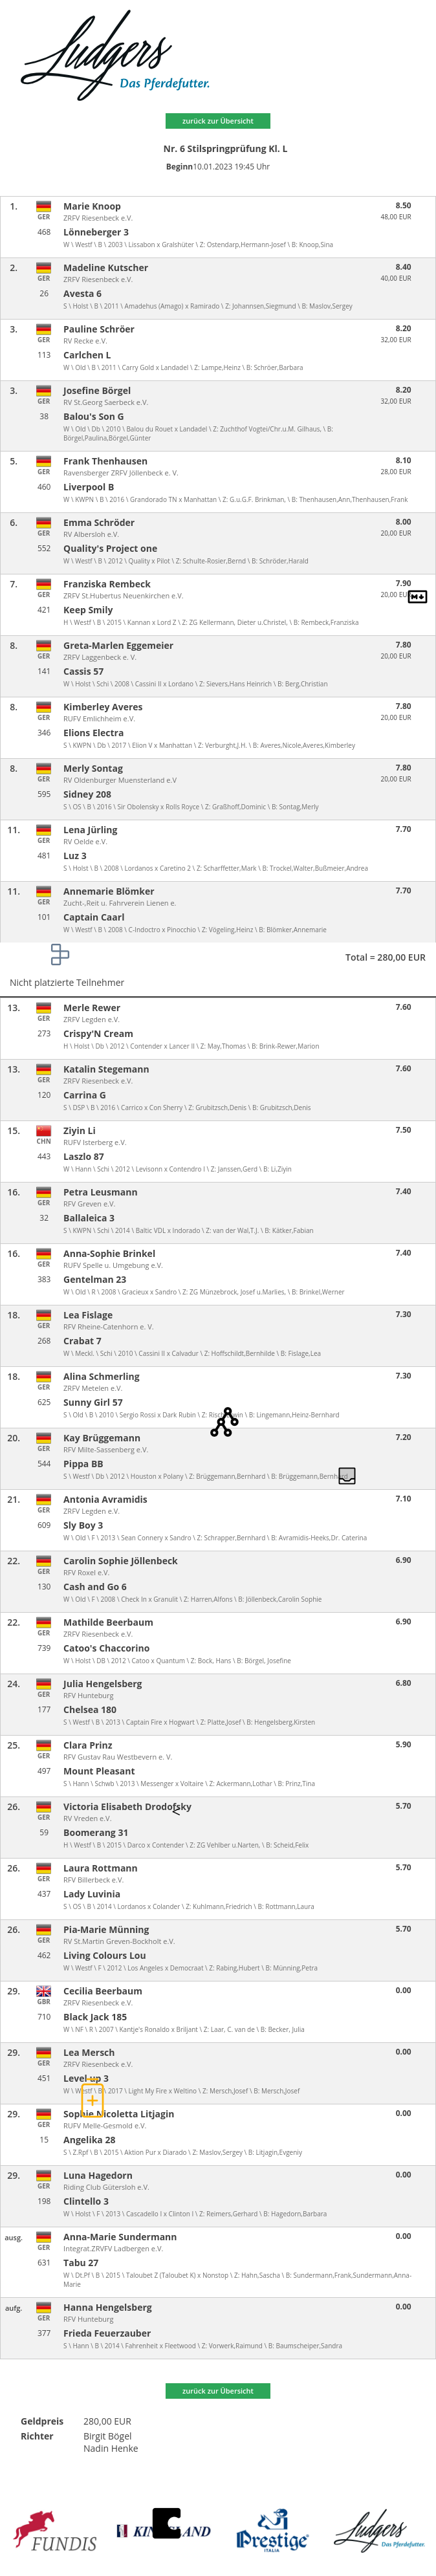  Describe the element at coordinates (347, 1476) in the screenshot. I see `view inbox or incoming items` at that location.